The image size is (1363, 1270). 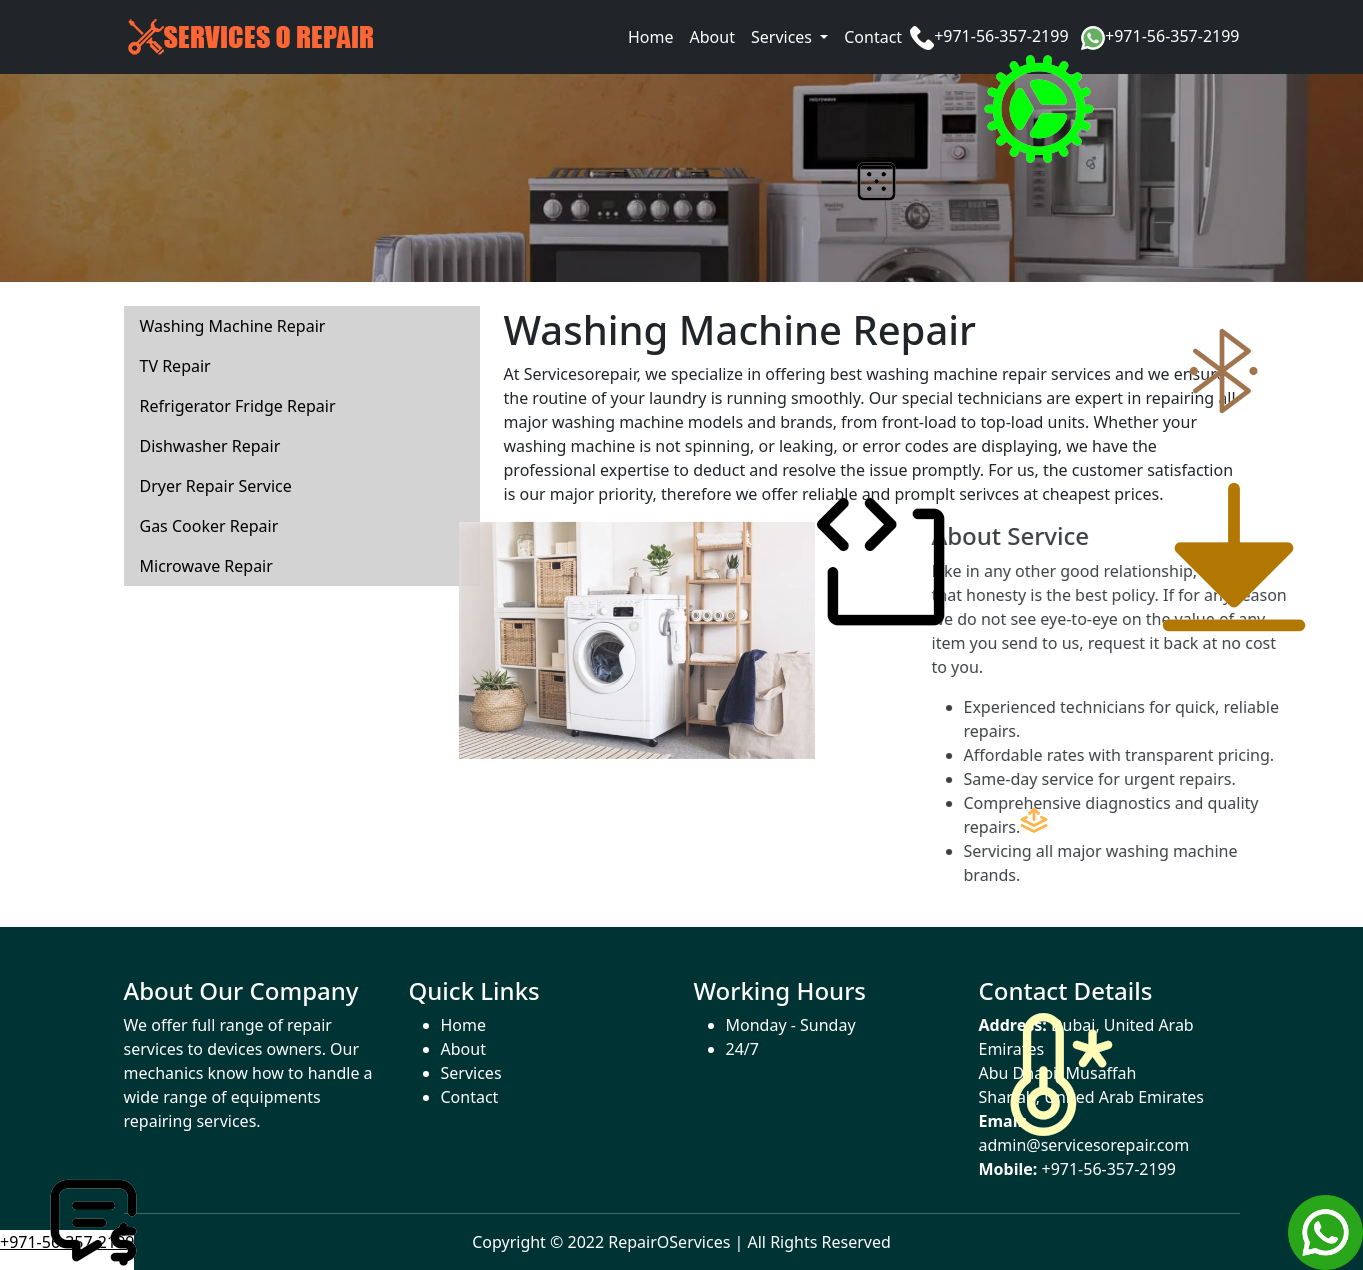 What do you see at coordinates (1222, 371) in the screenshot?
I see `indicates an active bluetooth connection` at bounding box center [1222, 371].